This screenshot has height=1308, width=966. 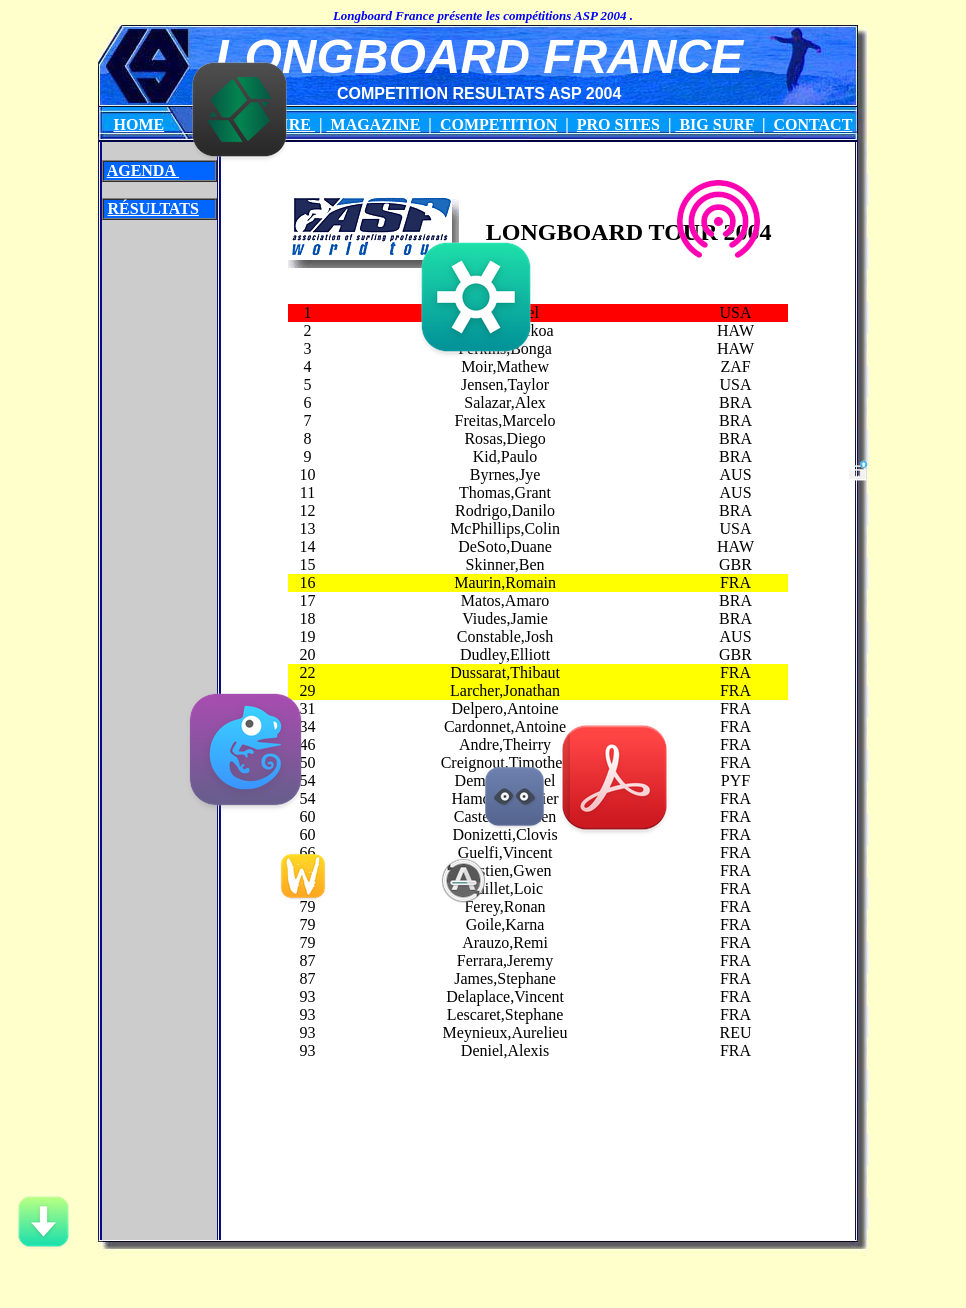 I want to click on connect to a network server, so click(x=718, y=221).